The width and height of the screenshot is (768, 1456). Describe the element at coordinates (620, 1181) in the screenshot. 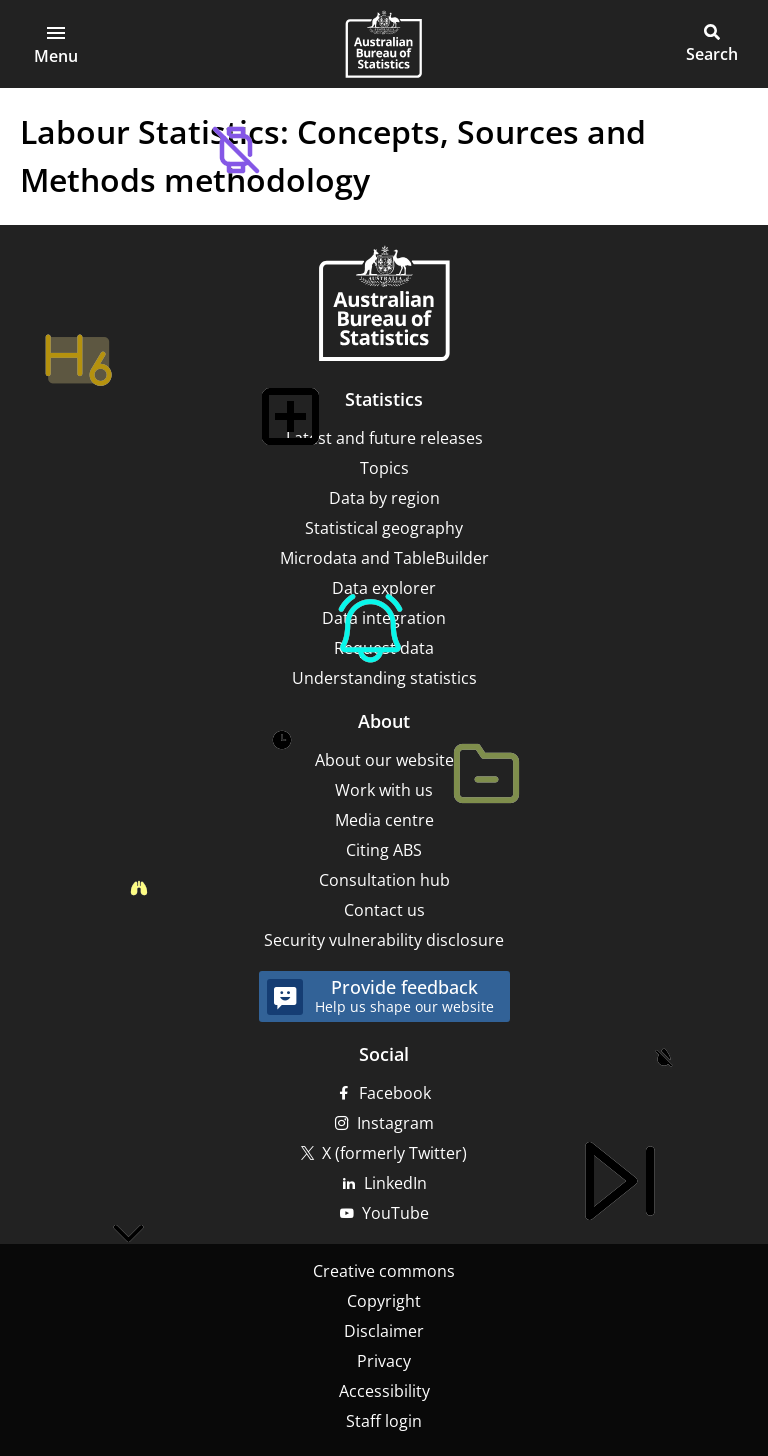

I see `skip to the next track` at that location.